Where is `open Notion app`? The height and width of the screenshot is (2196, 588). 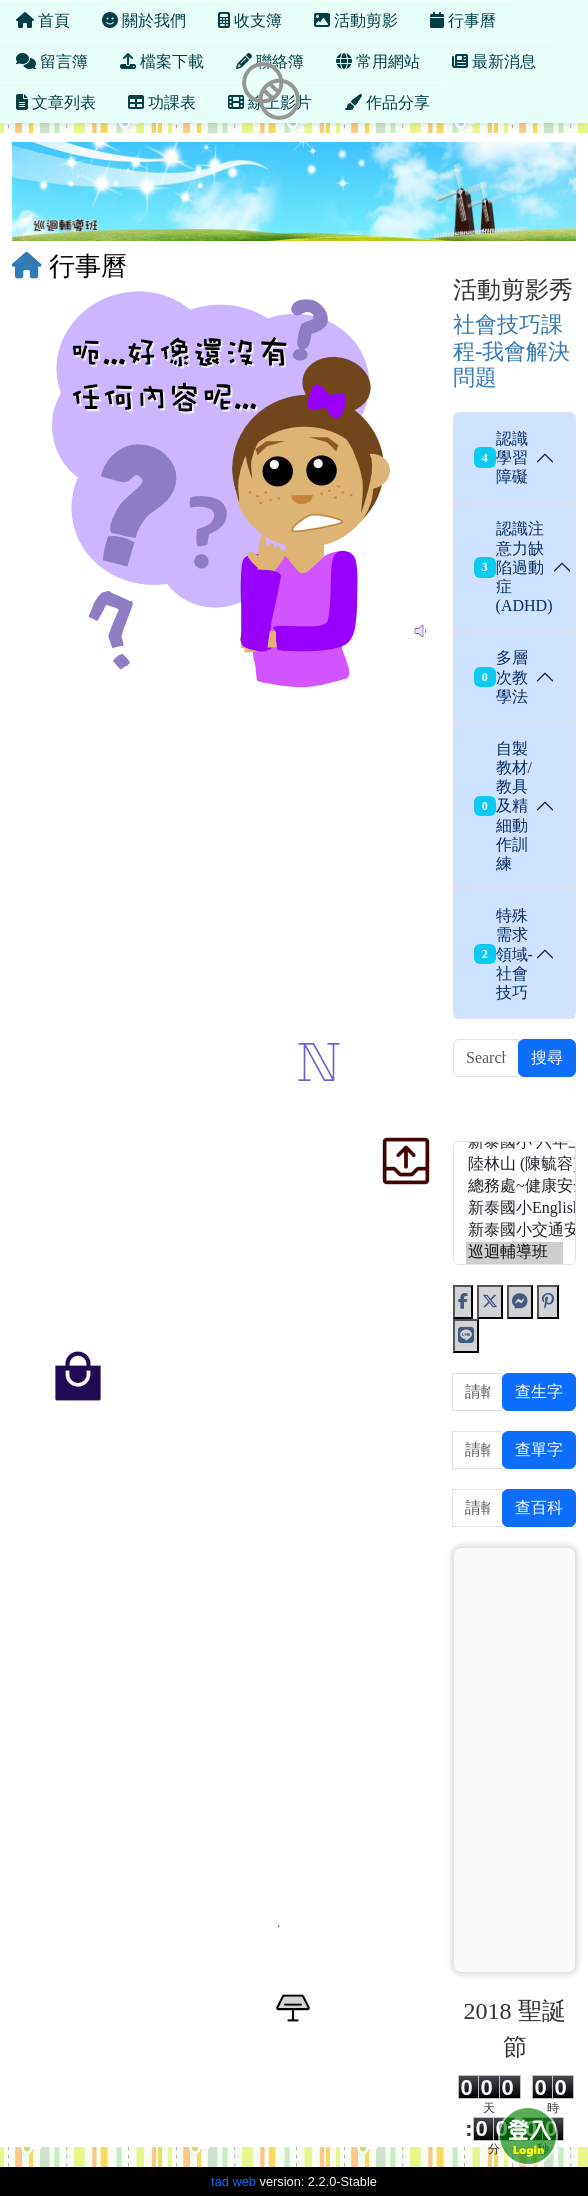
open Notion app is located at coordinates (319, 1062).